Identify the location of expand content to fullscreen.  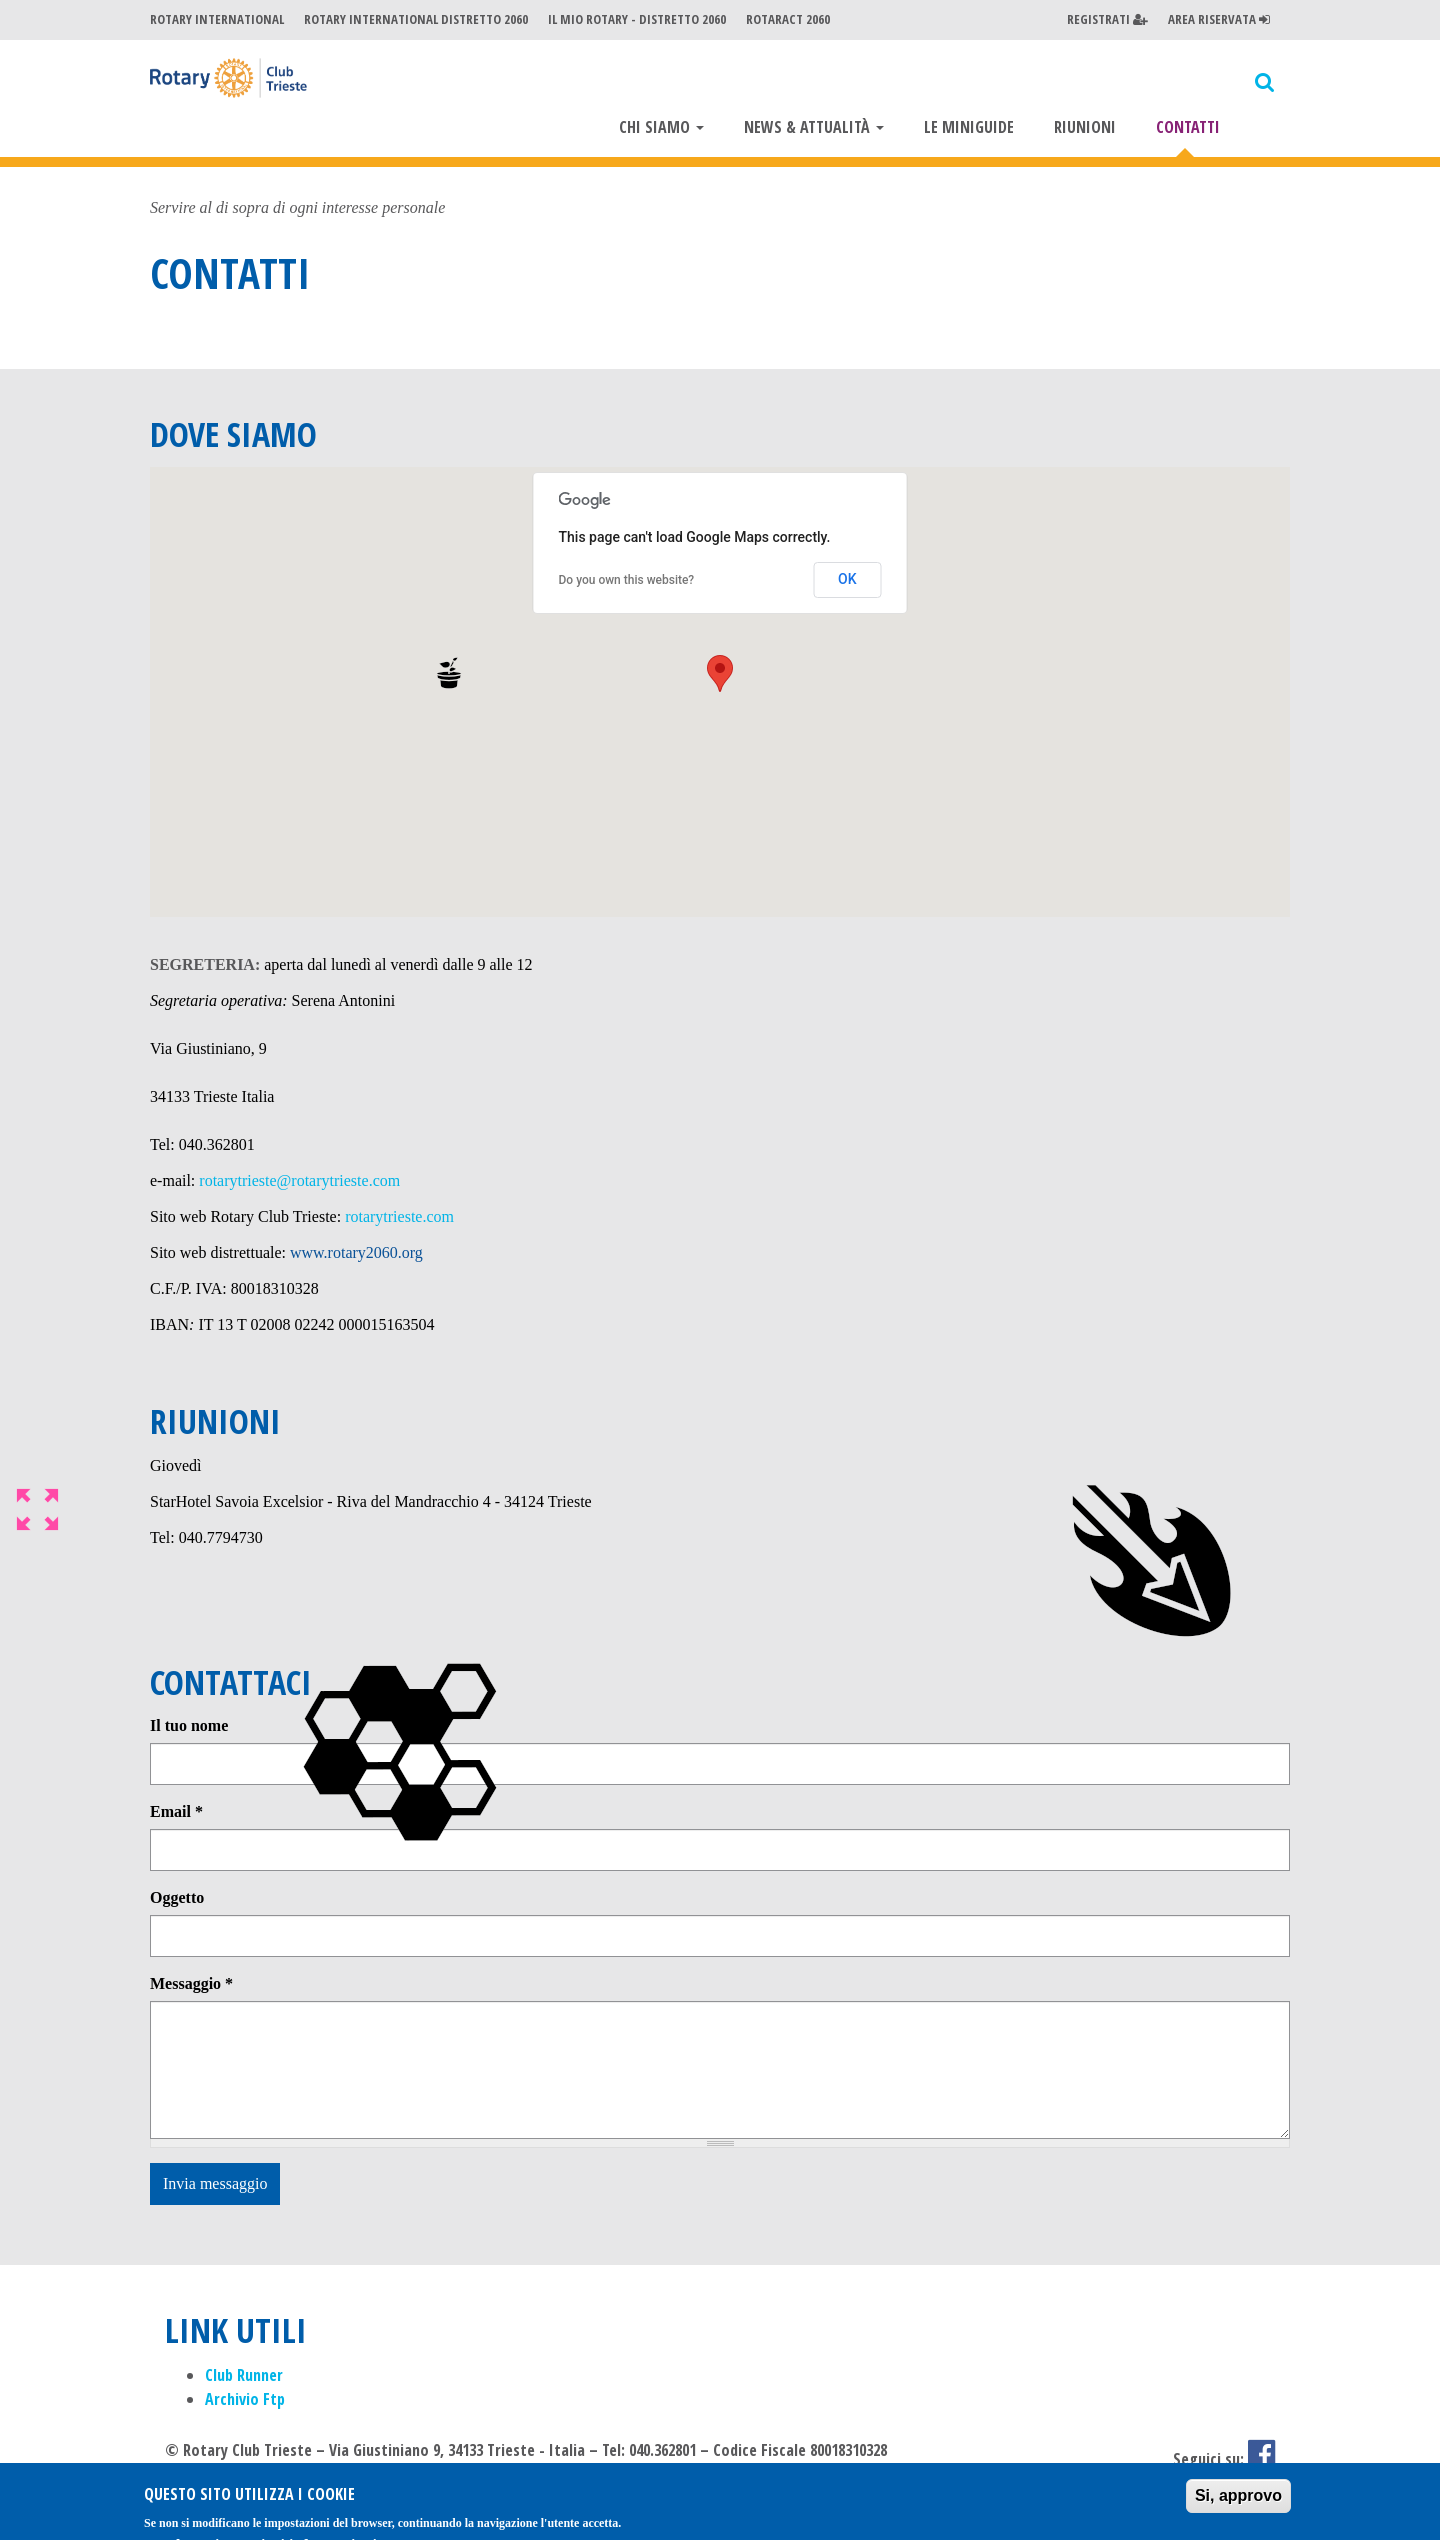
(37, 1509).